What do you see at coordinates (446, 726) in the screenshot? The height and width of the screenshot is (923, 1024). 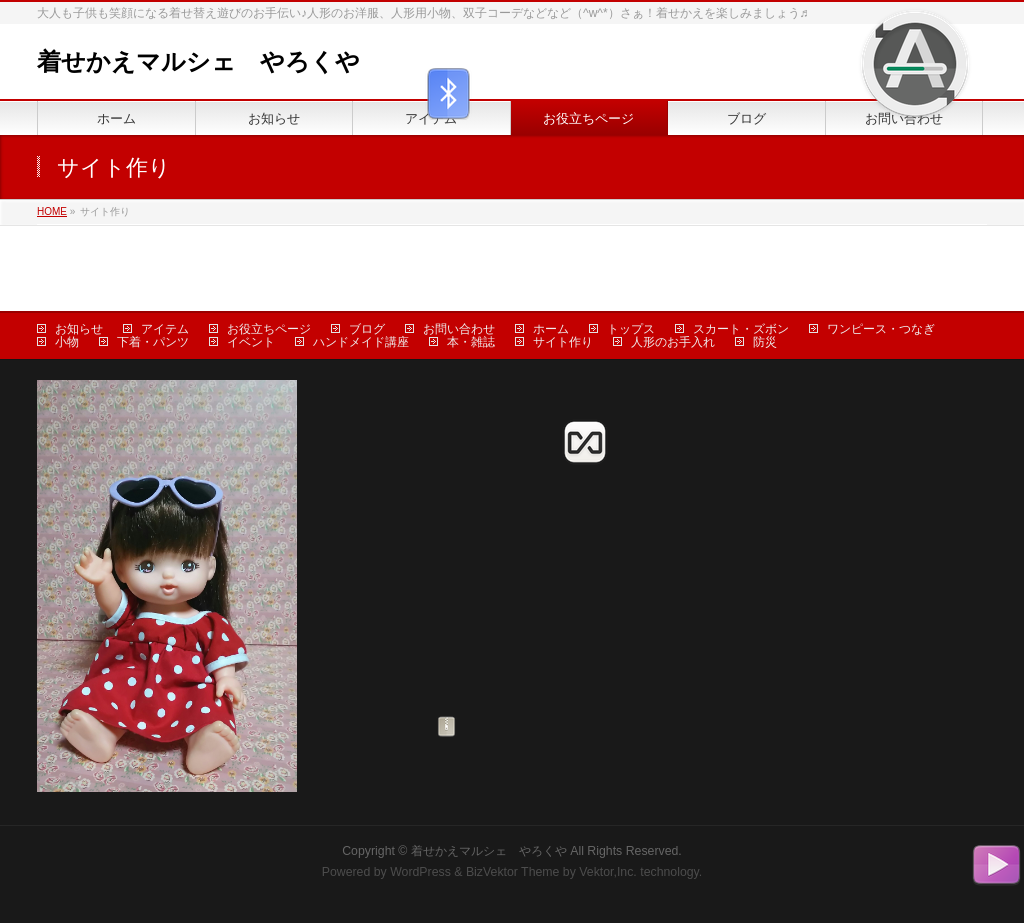 I see `open engrampa archive manager` at bounding box center [446, 726].